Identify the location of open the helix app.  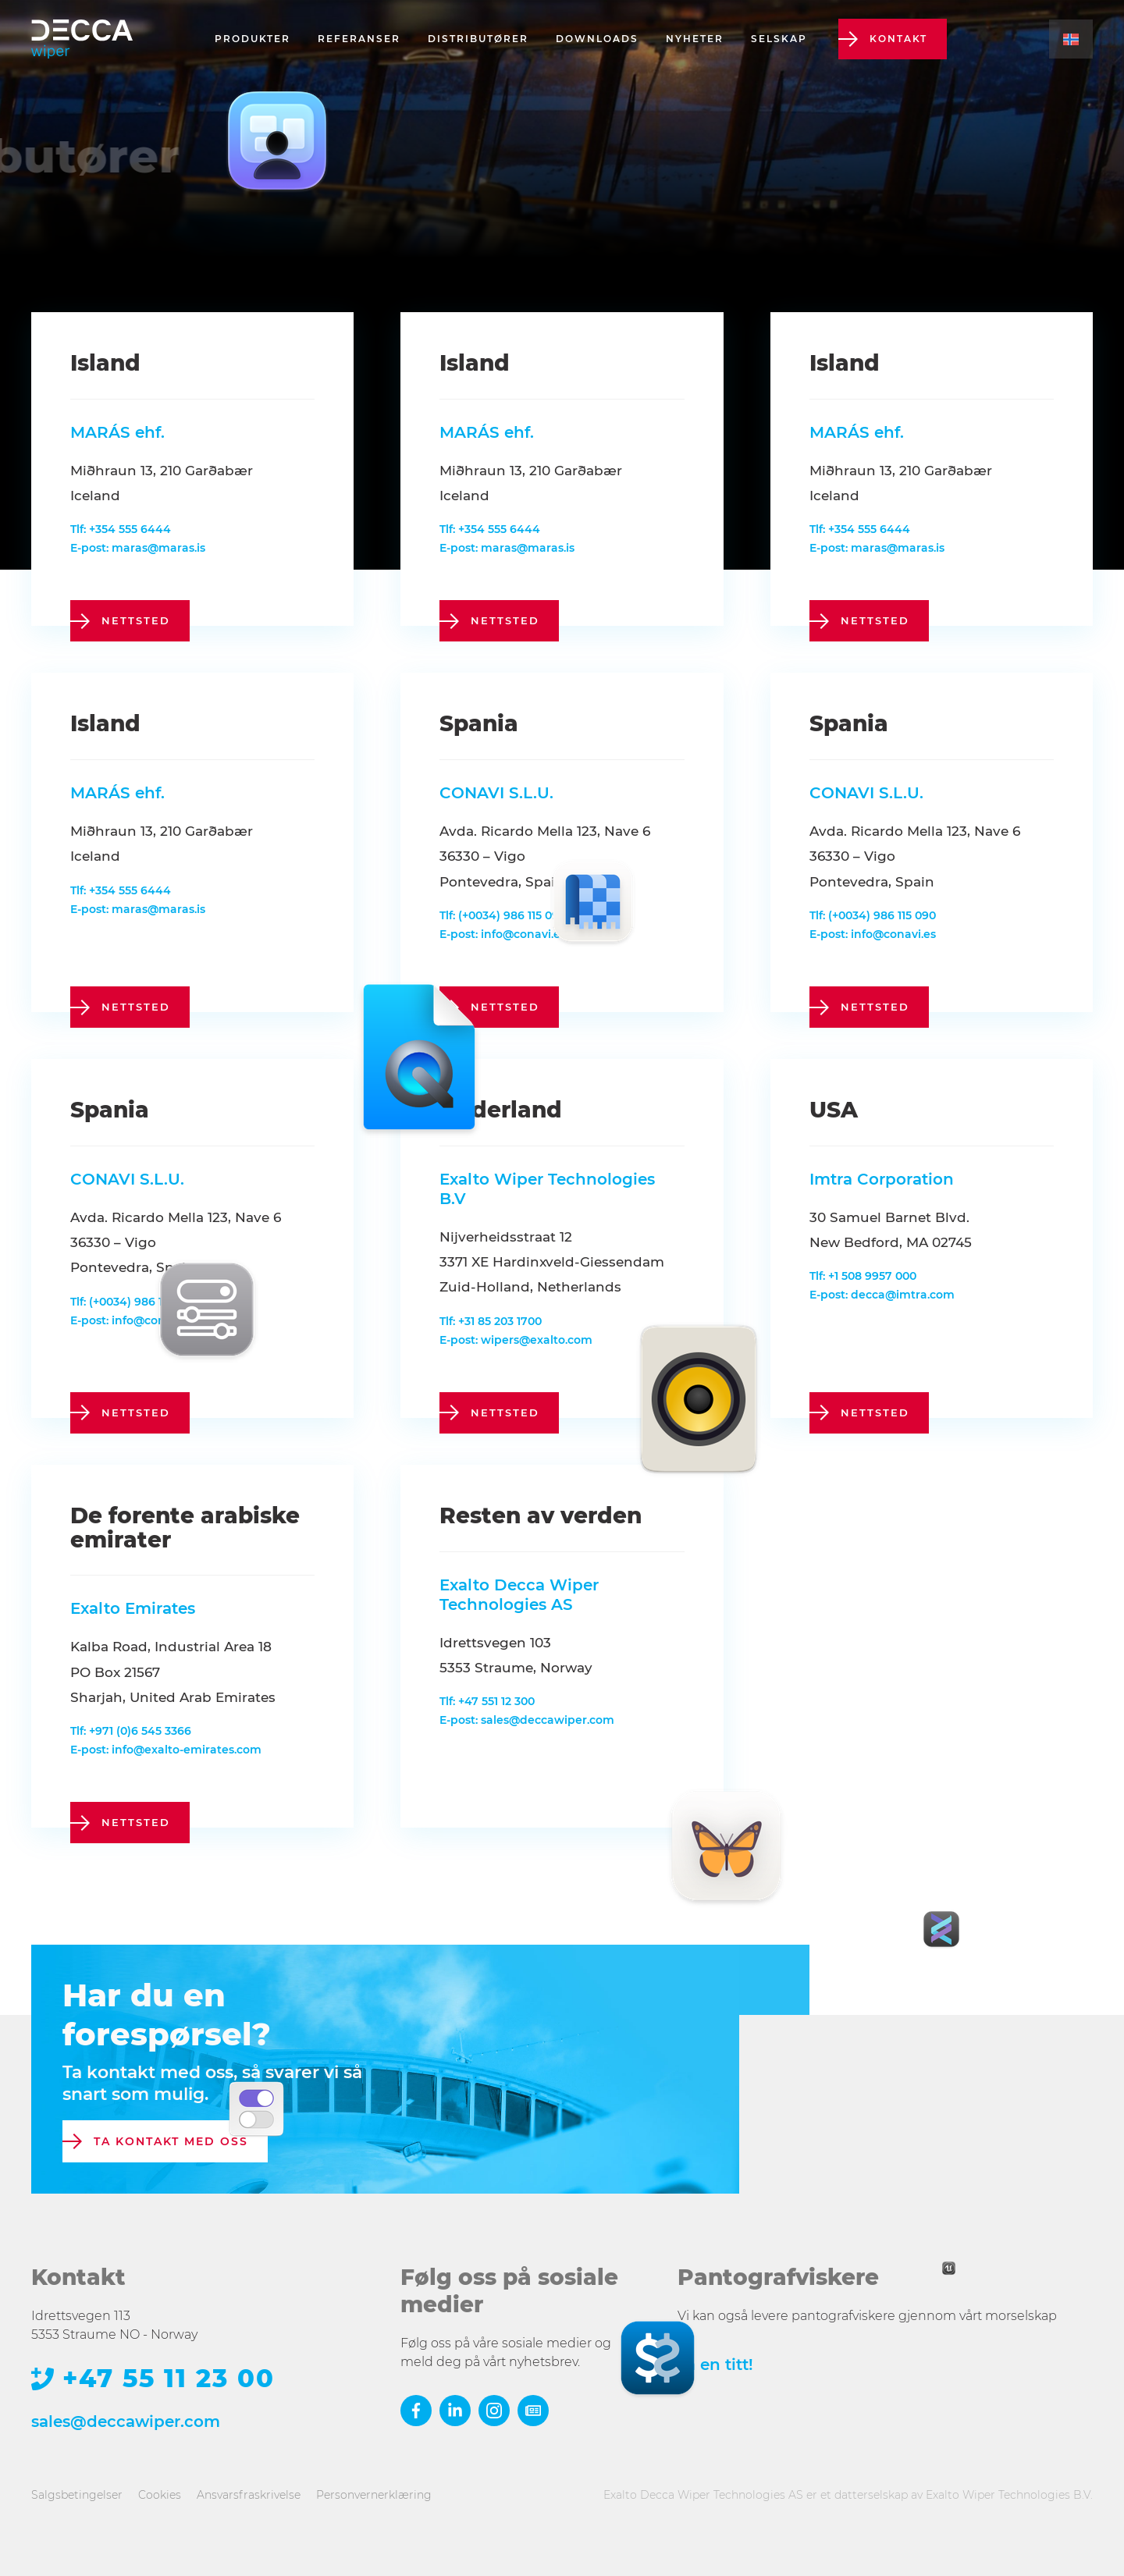
(941, 1929).